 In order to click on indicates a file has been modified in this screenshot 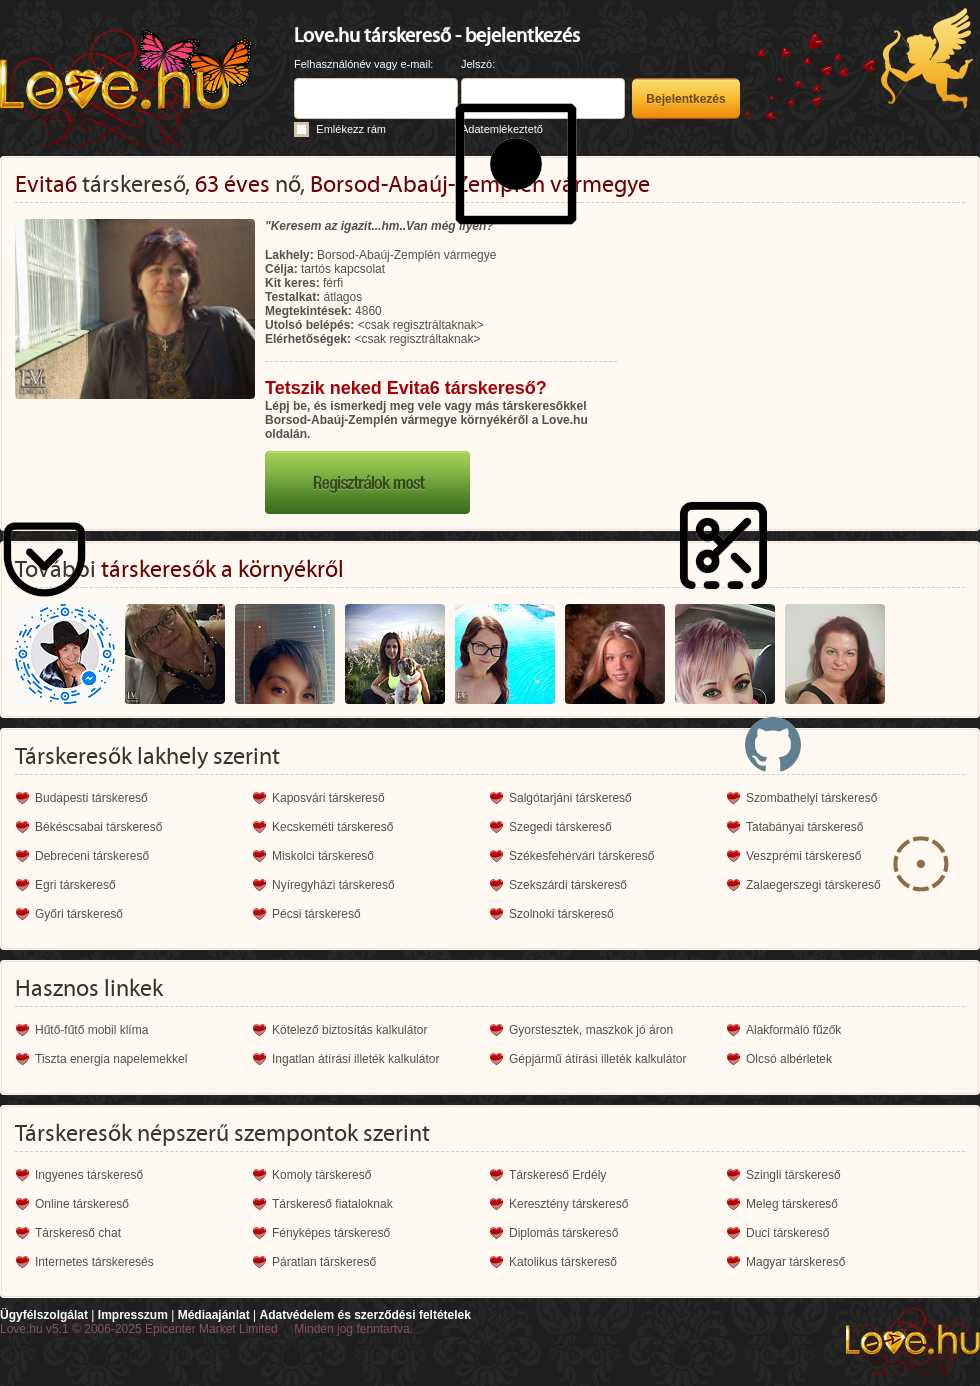, I will do `click(516, 164)`.